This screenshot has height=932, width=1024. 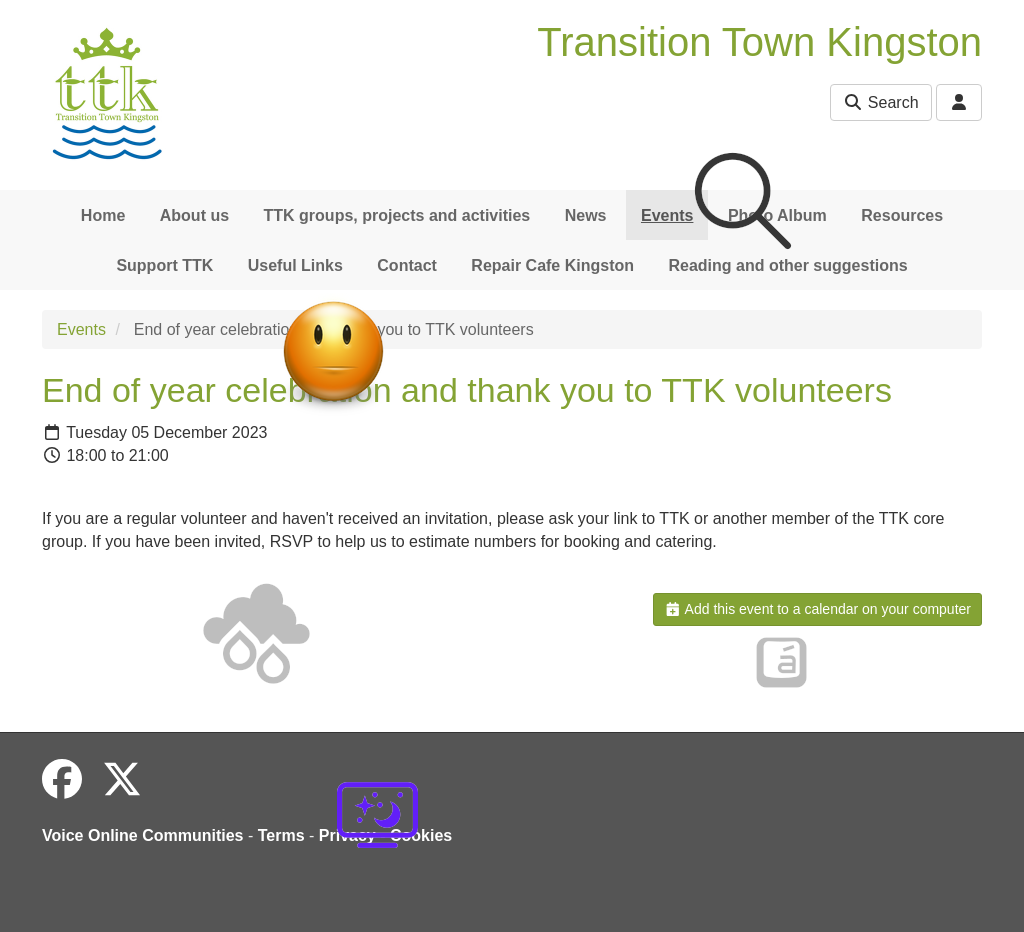 I want to click on access screensaver settings, so click(x=377, y=812).